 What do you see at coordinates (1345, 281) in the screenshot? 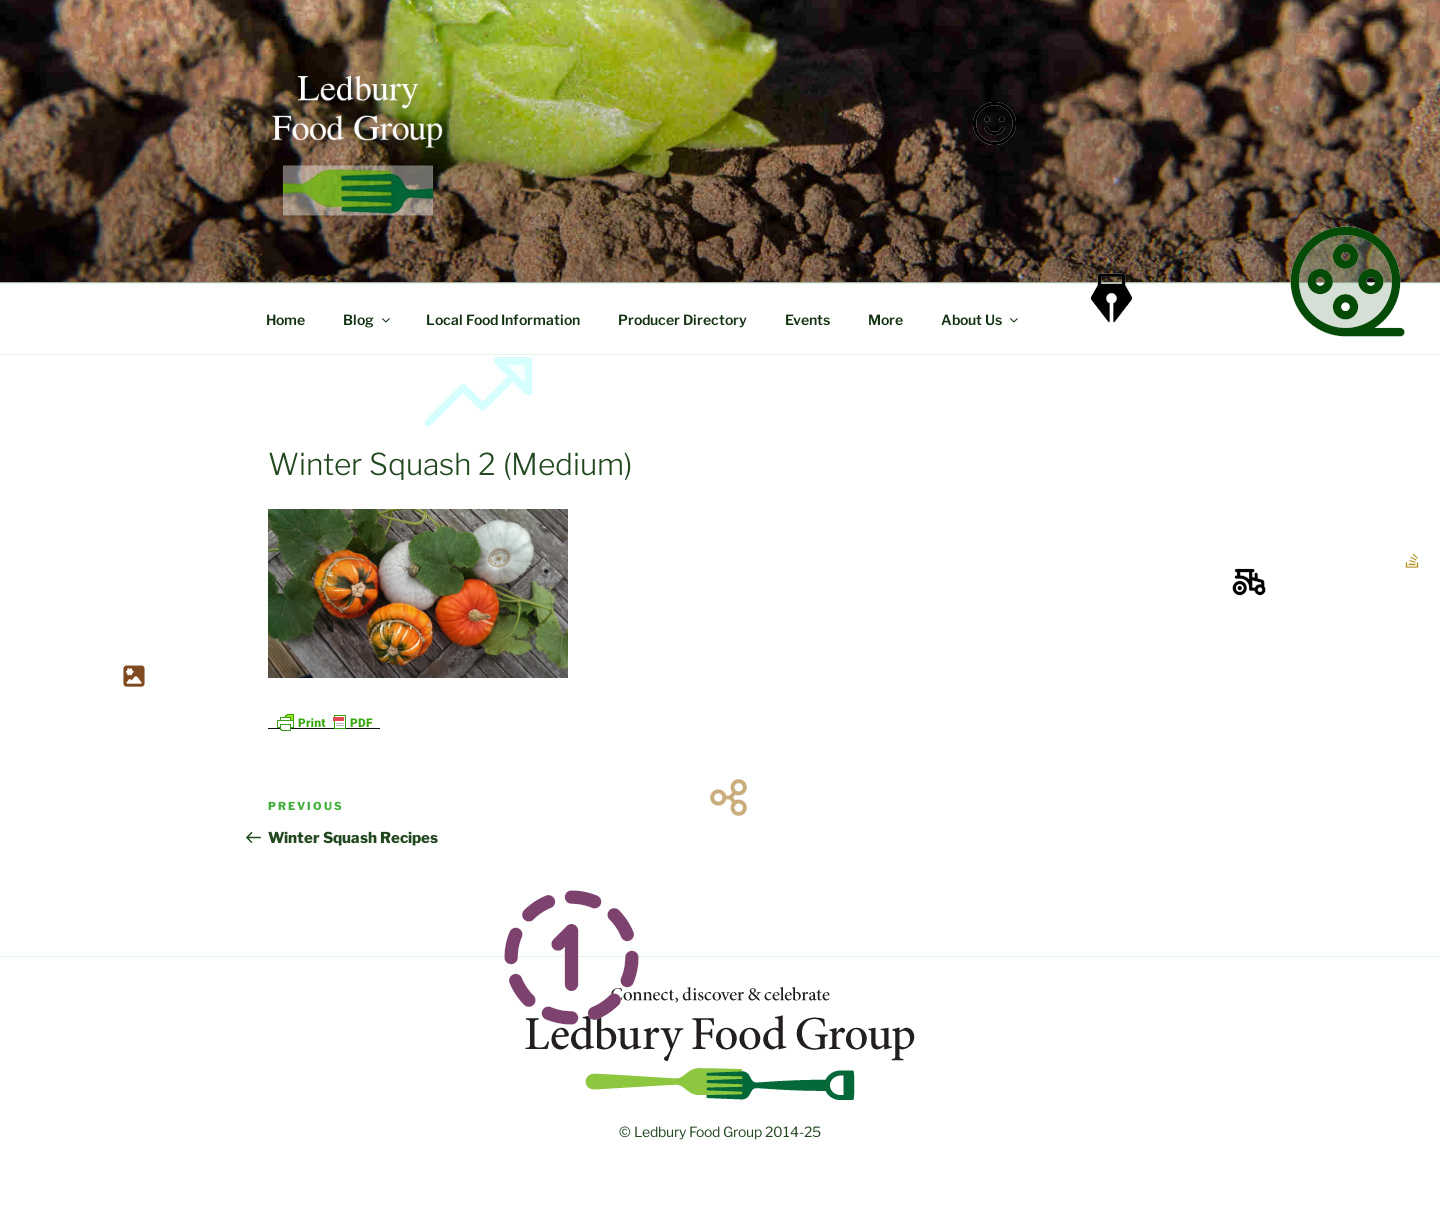
I see `browse video or movie content` at bounding box center [1345, 281].